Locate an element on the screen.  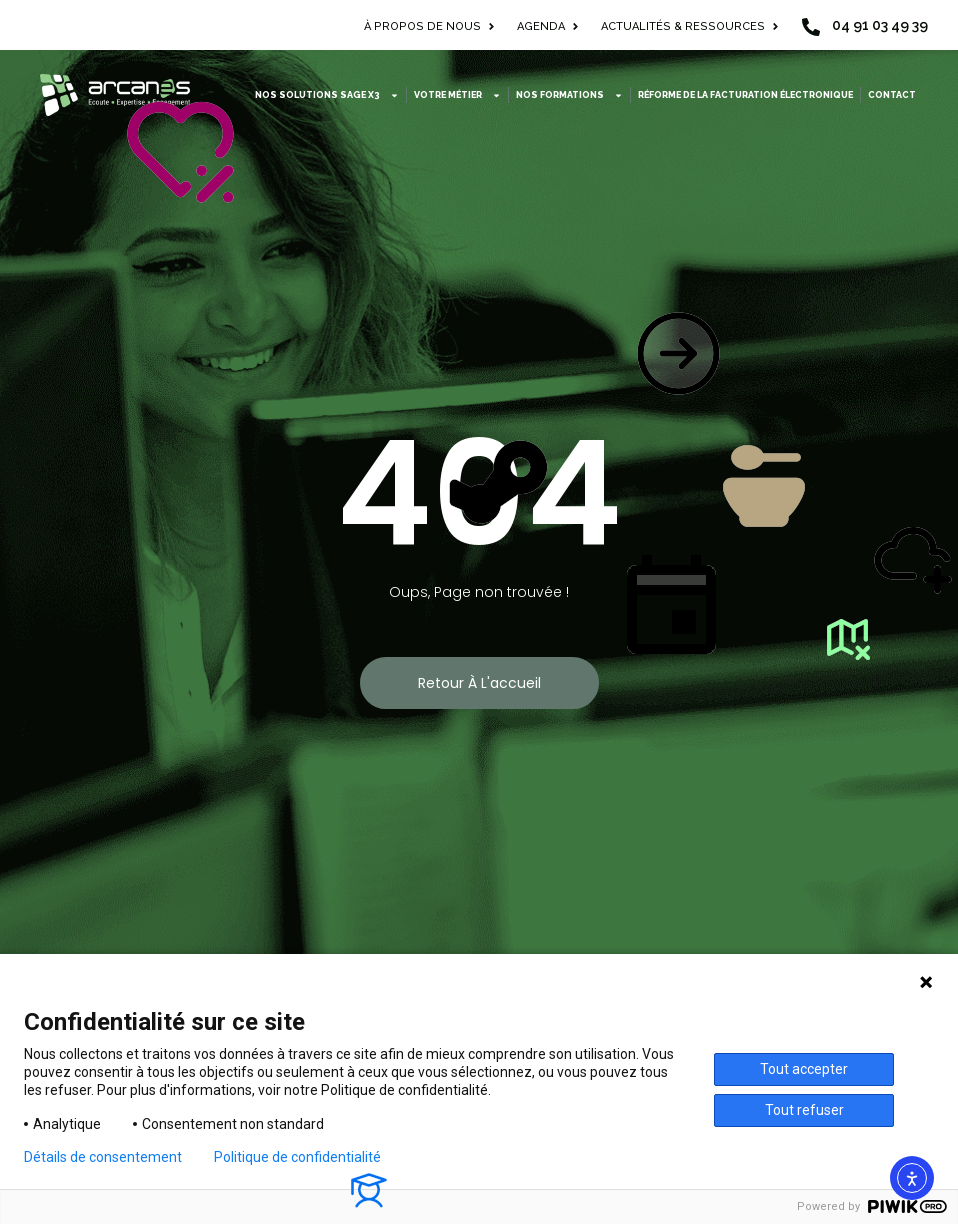
upload a new file to cloud storage is located at coordinates (913, 555).